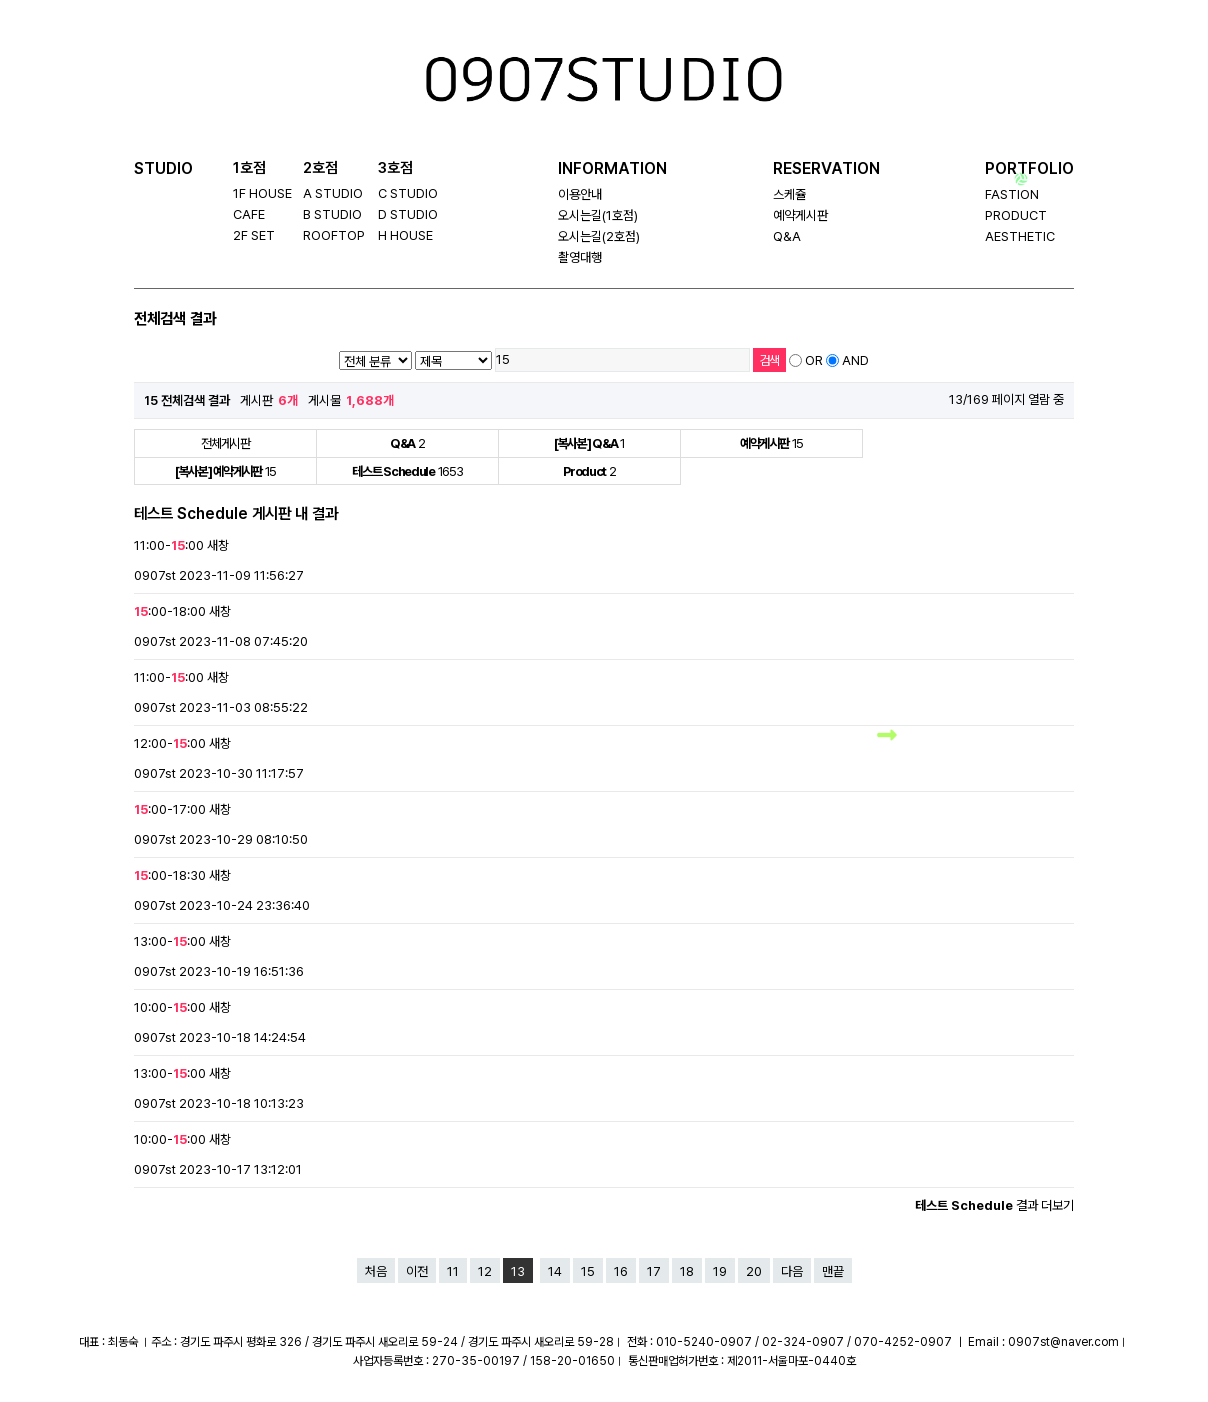  Describe the element at coordinates (887, 735) in the screenshot. I see `proceed to the next step` at that location.